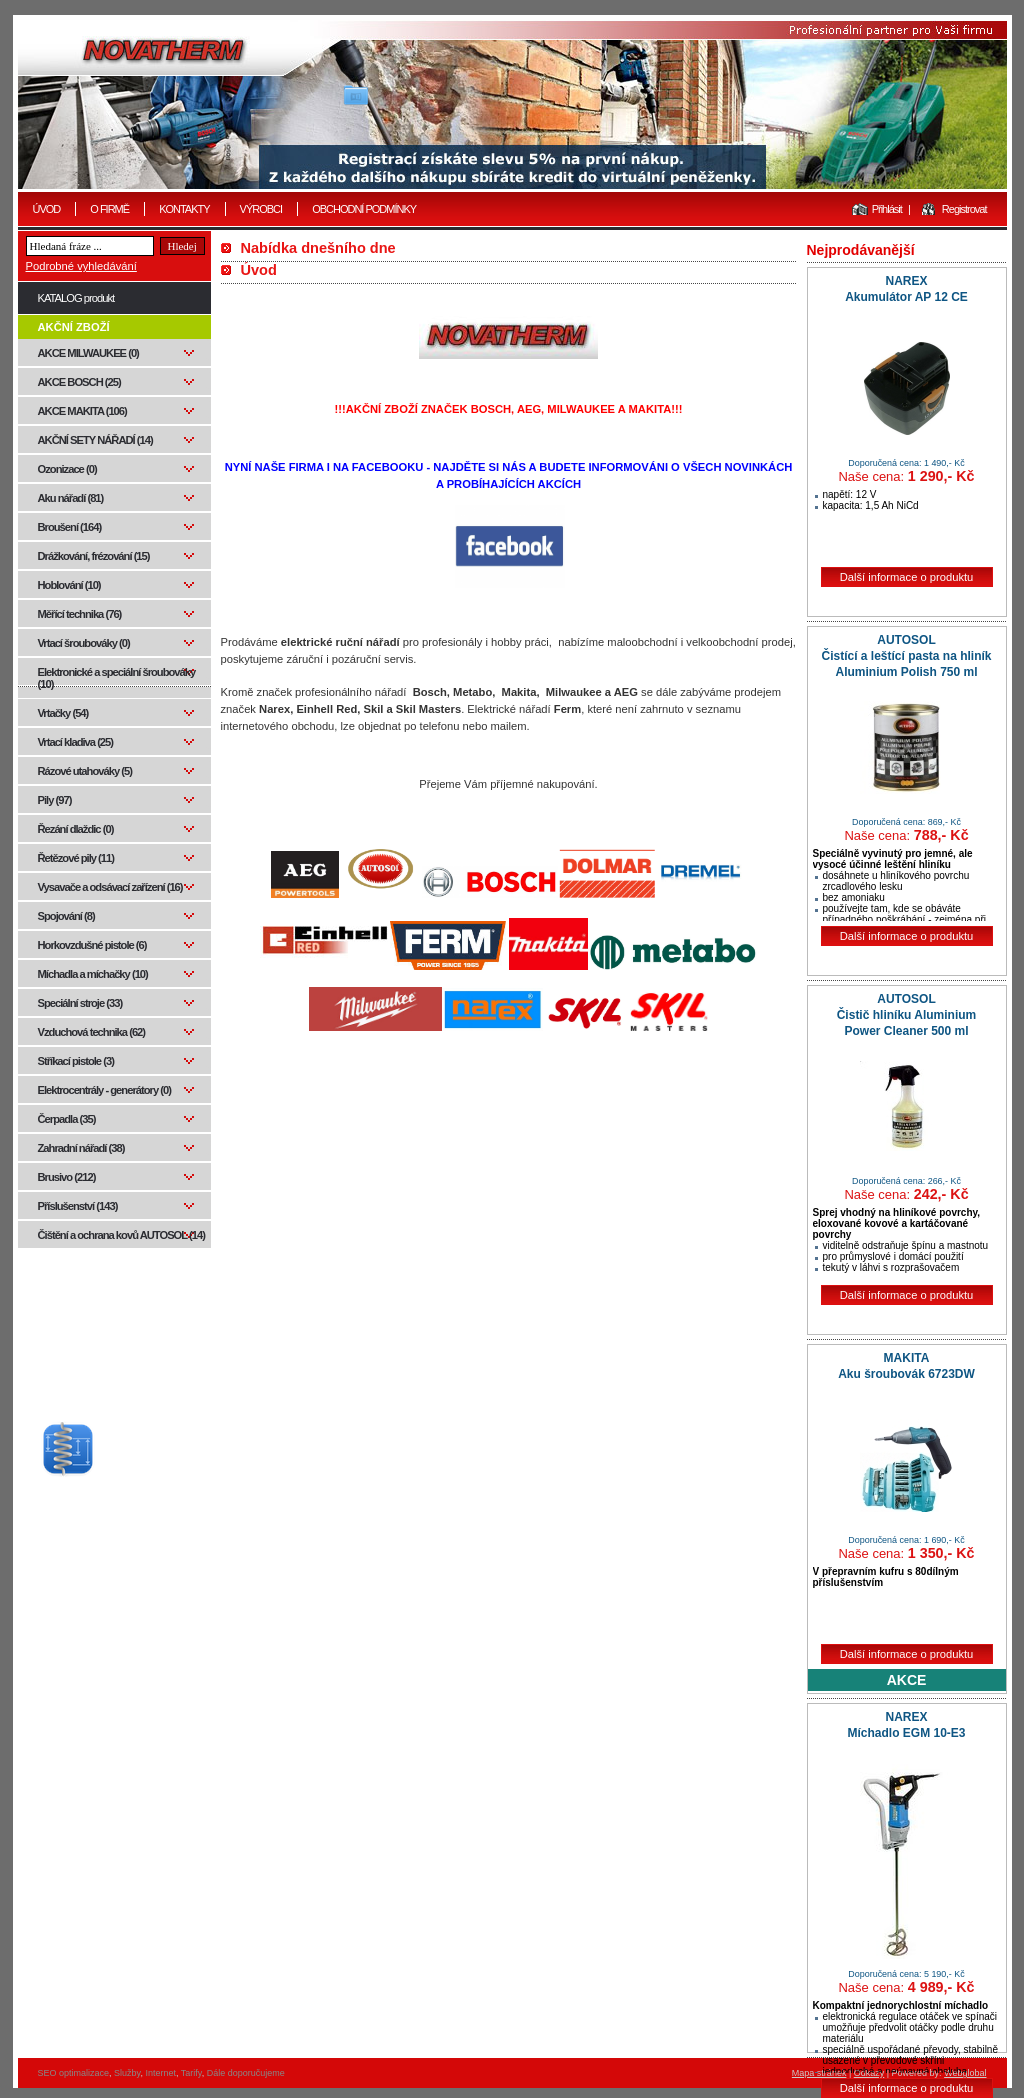 This screenshot has height=2098, width=1024. What do you see at coordinates (356, 95) in the screenshot?
I see `open Native Instruments folder` at bounding box center [356, 95].